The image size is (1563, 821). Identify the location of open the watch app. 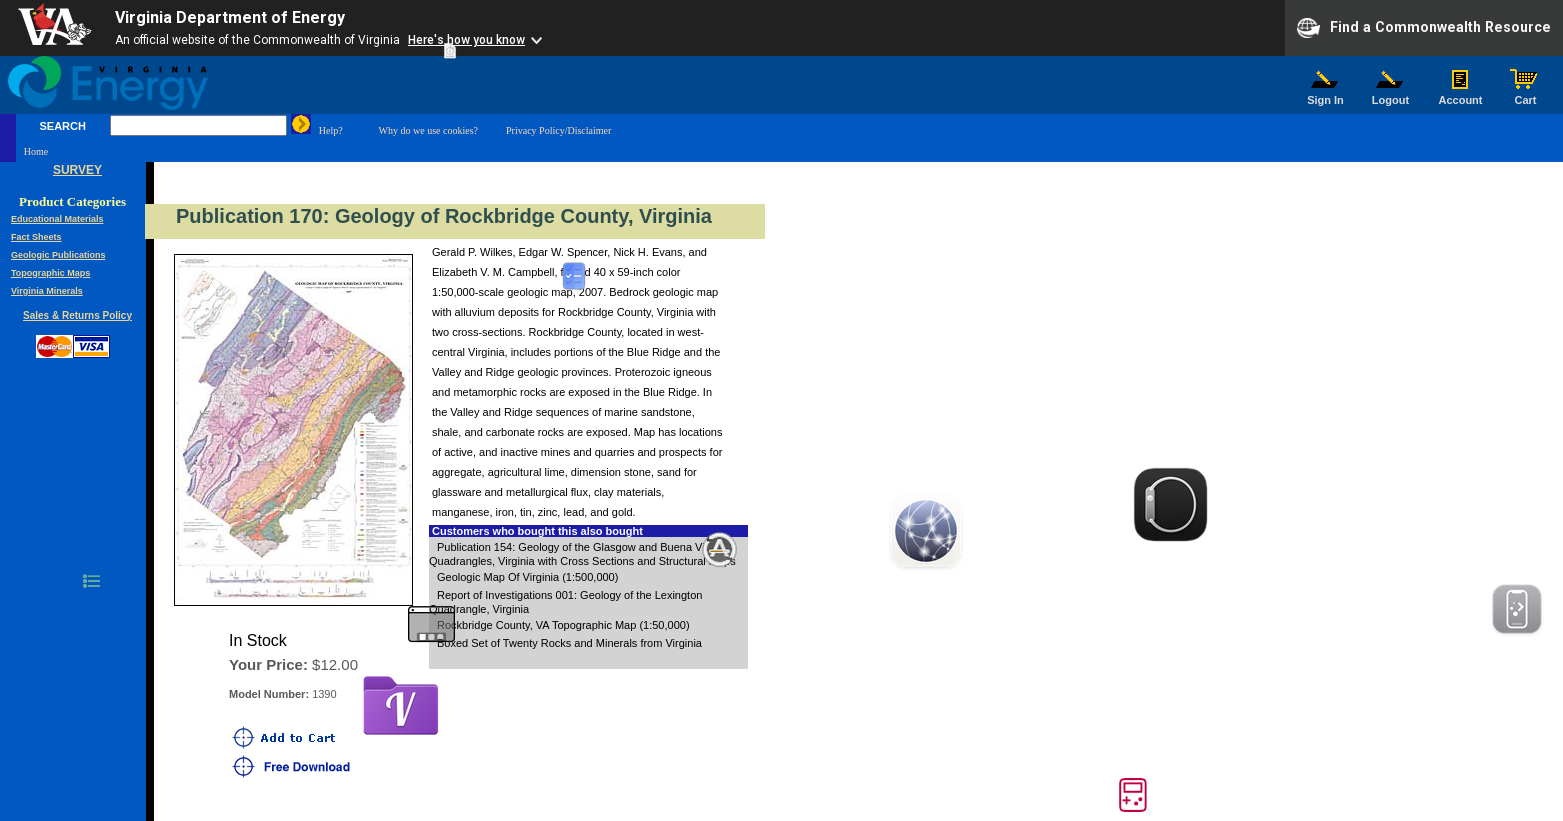
(1170, 504).